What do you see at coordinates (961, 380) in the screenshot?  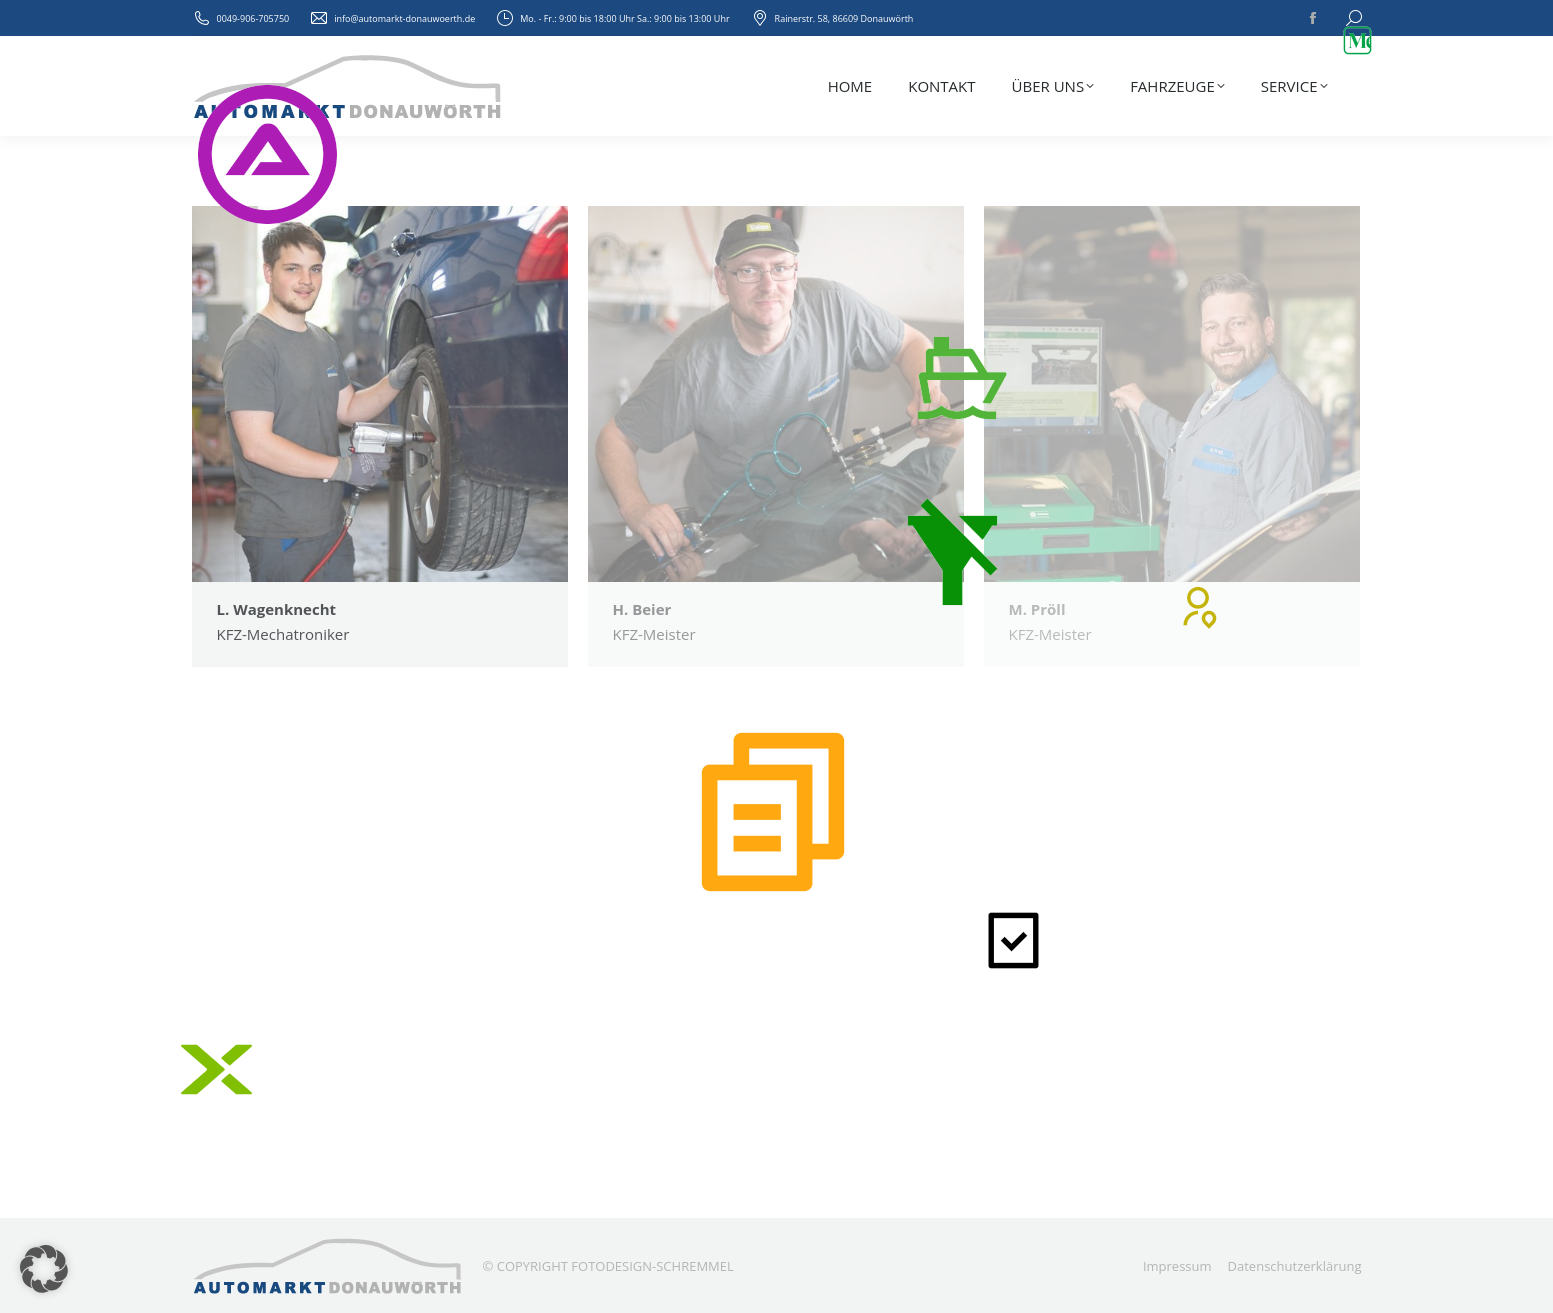 I see `view nearby ports or maritime locations` at bounding box center [961, 380].